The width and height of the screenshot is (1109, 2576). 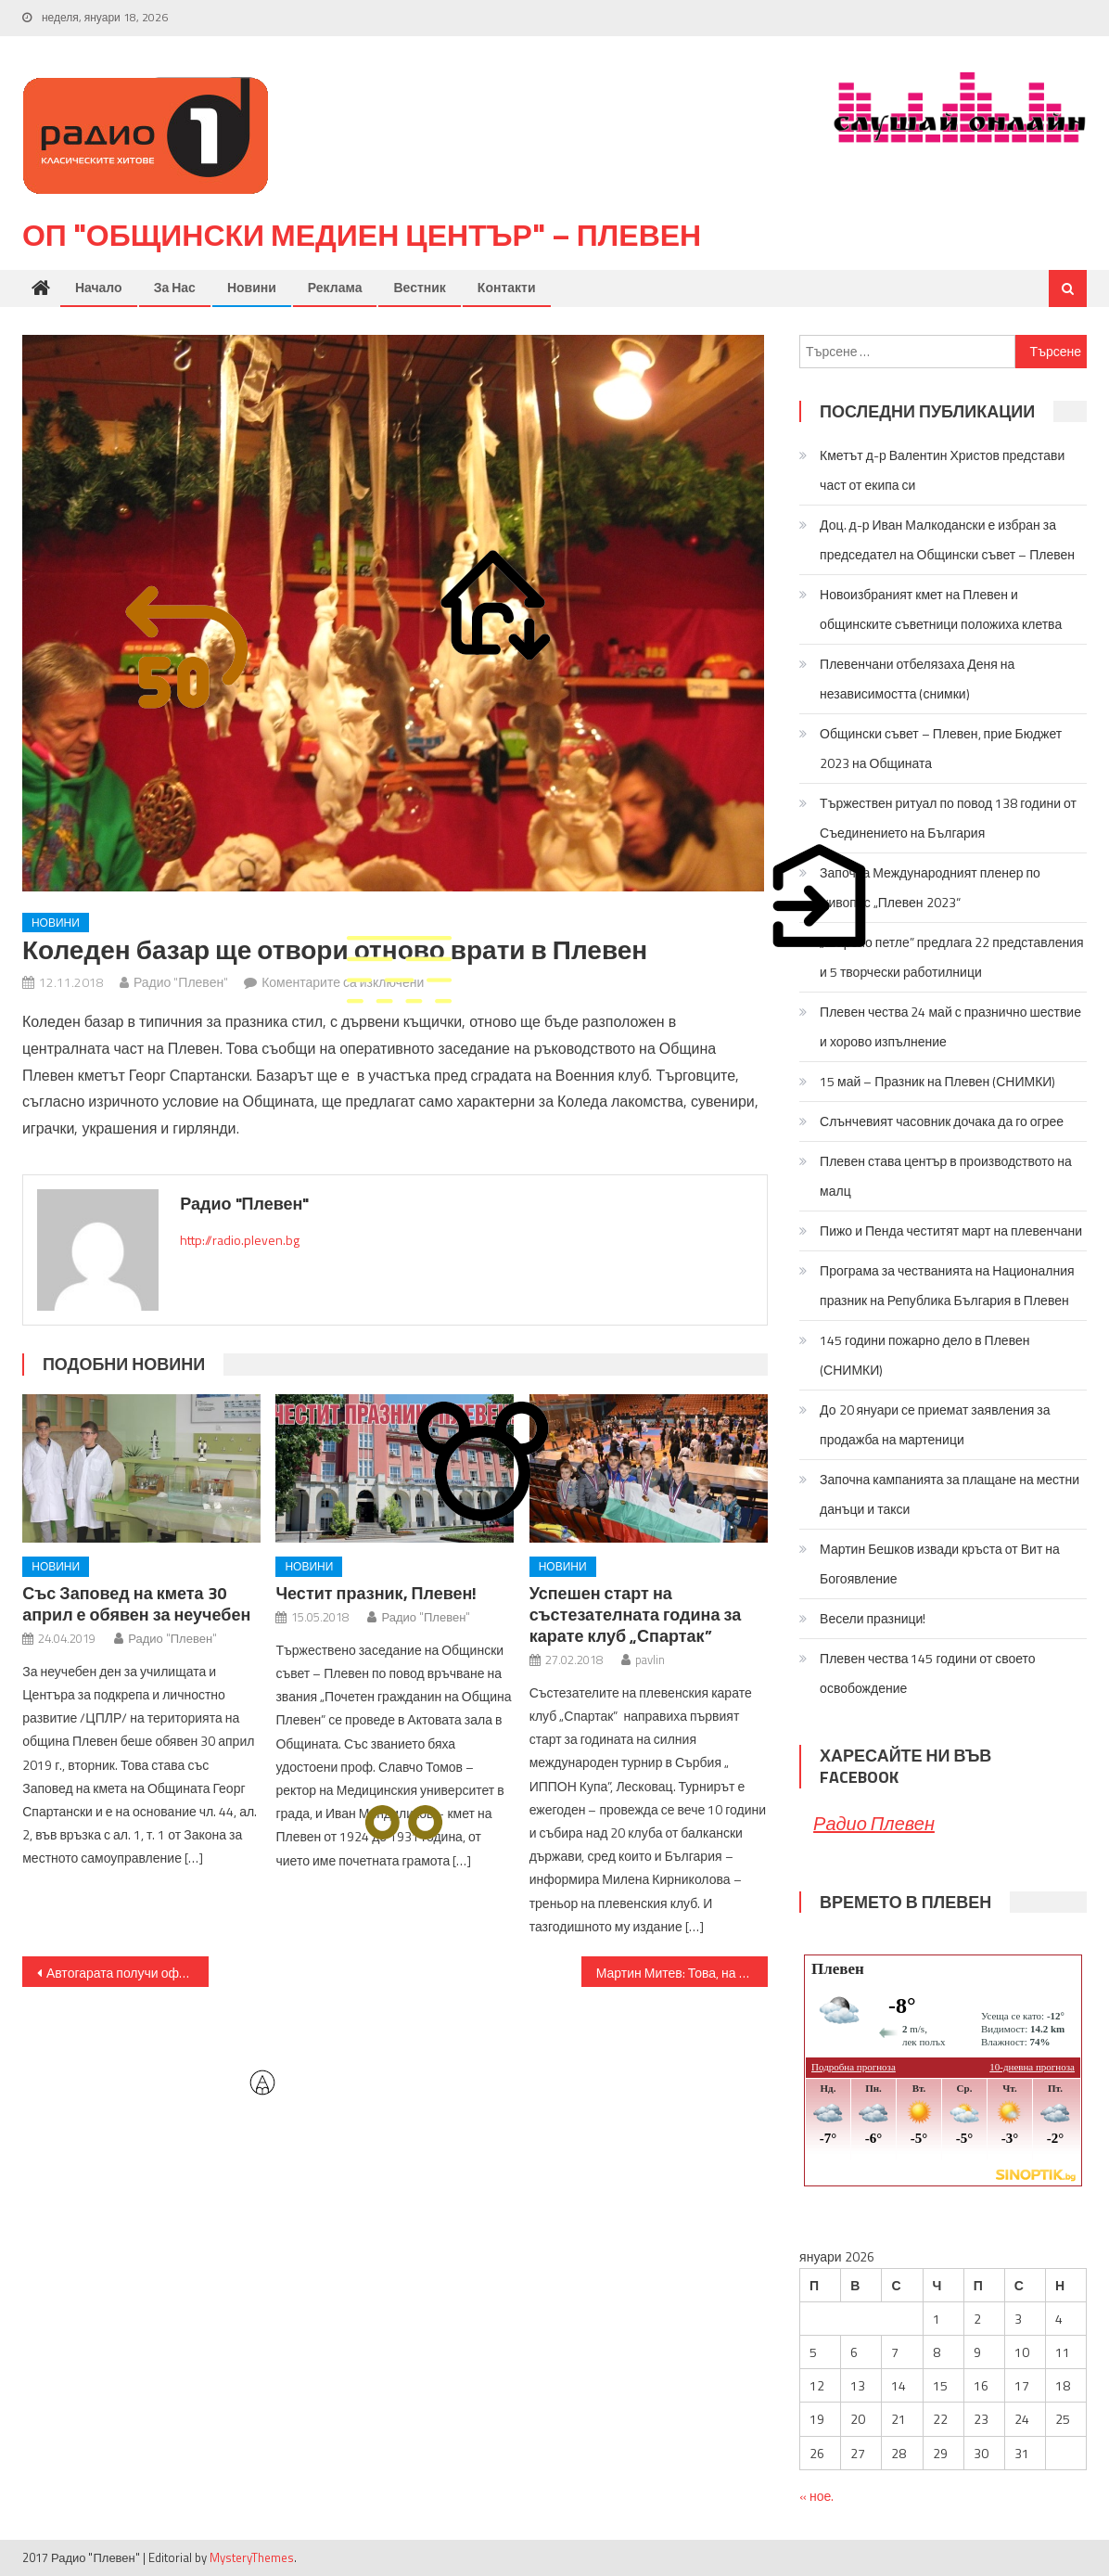 What do you see at coordinates (184, 650) in the screenshot?
I see `rewind 50 seconds backward` at bounding box center [184, 650].